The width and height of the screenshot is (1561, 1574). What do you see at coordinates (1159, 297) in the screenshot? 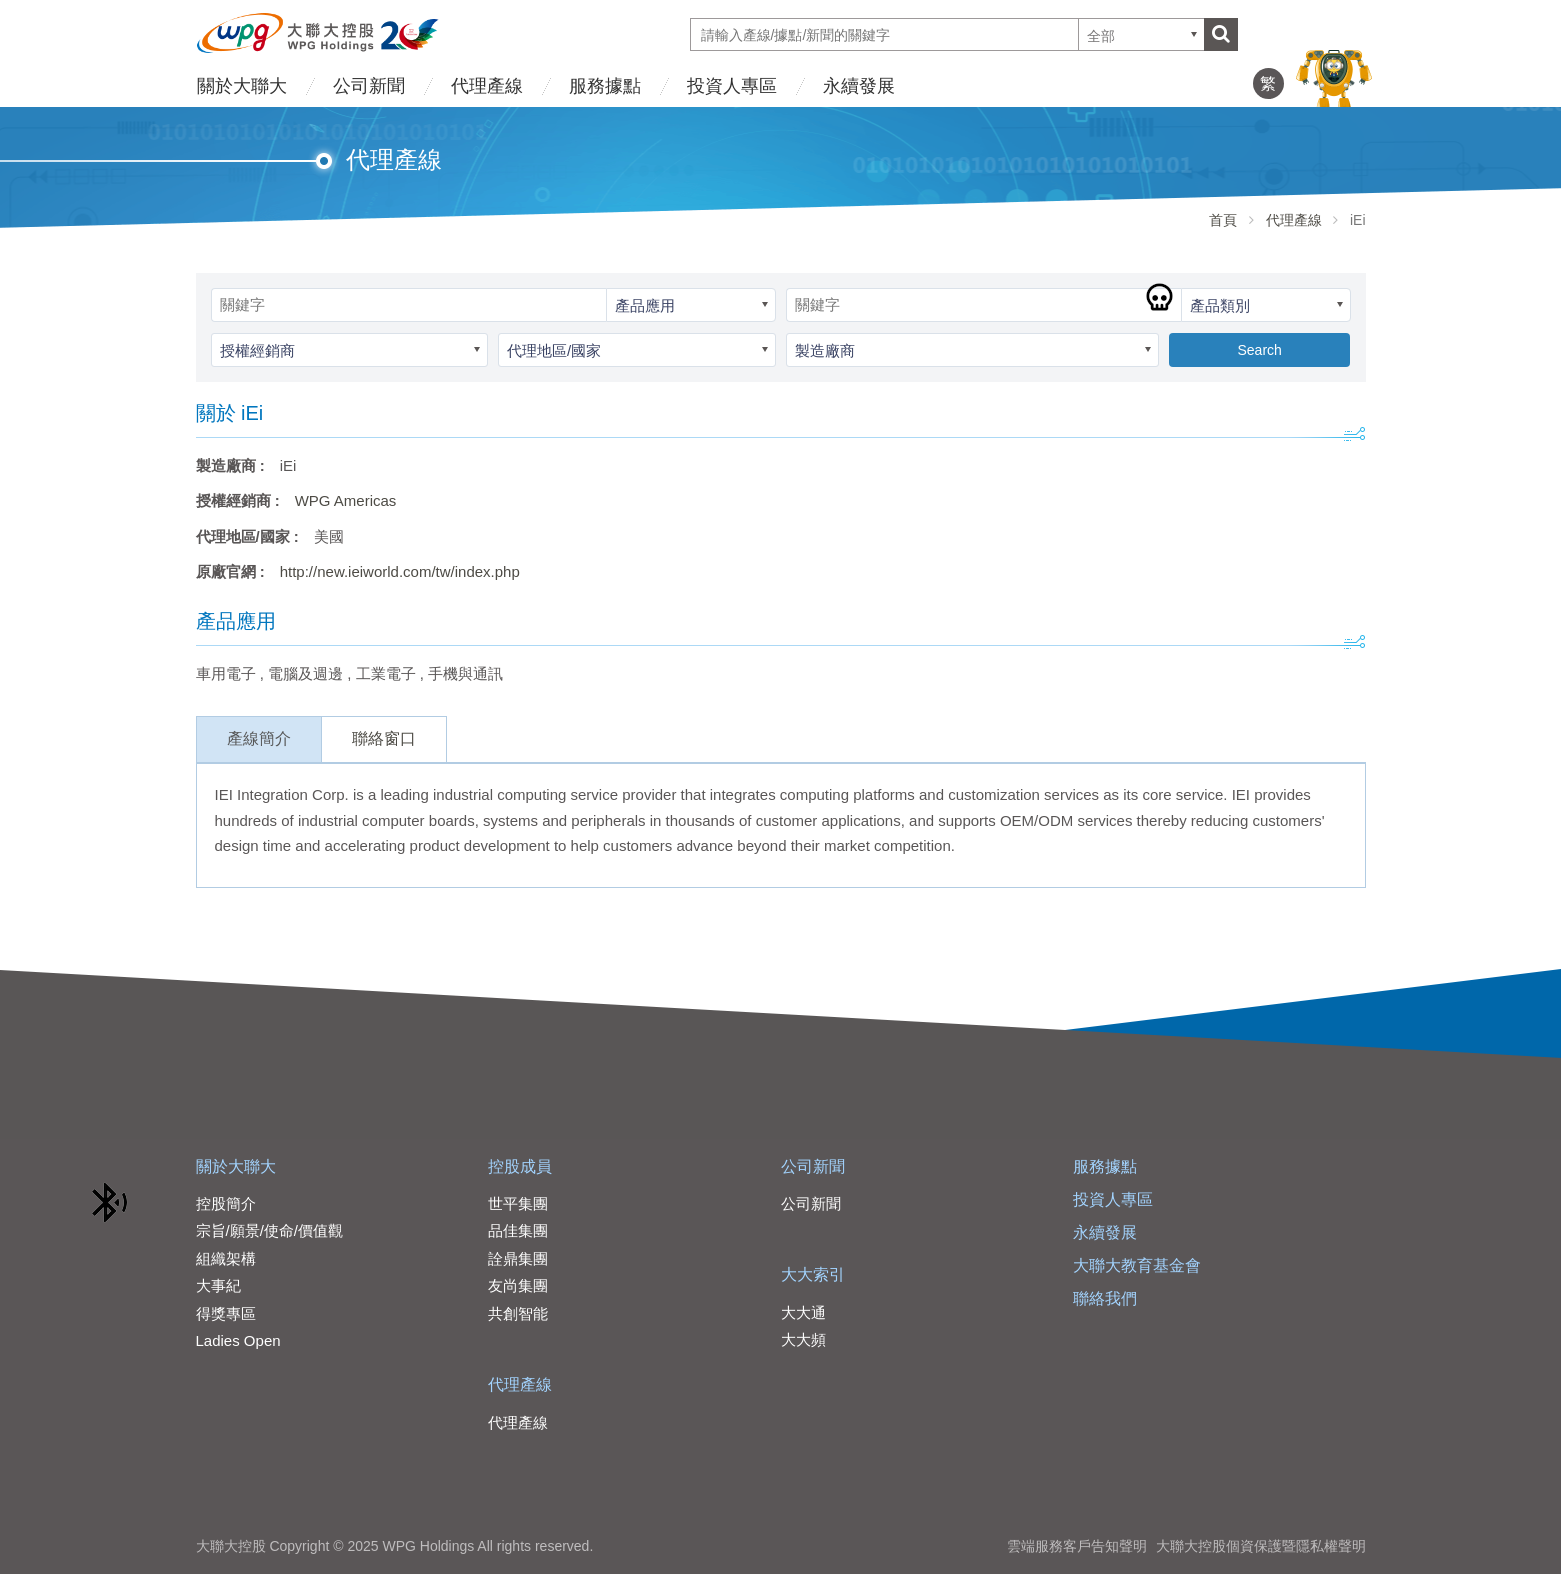
I see `indicates danger or hazardous content` at bounding box center [1159, 297].